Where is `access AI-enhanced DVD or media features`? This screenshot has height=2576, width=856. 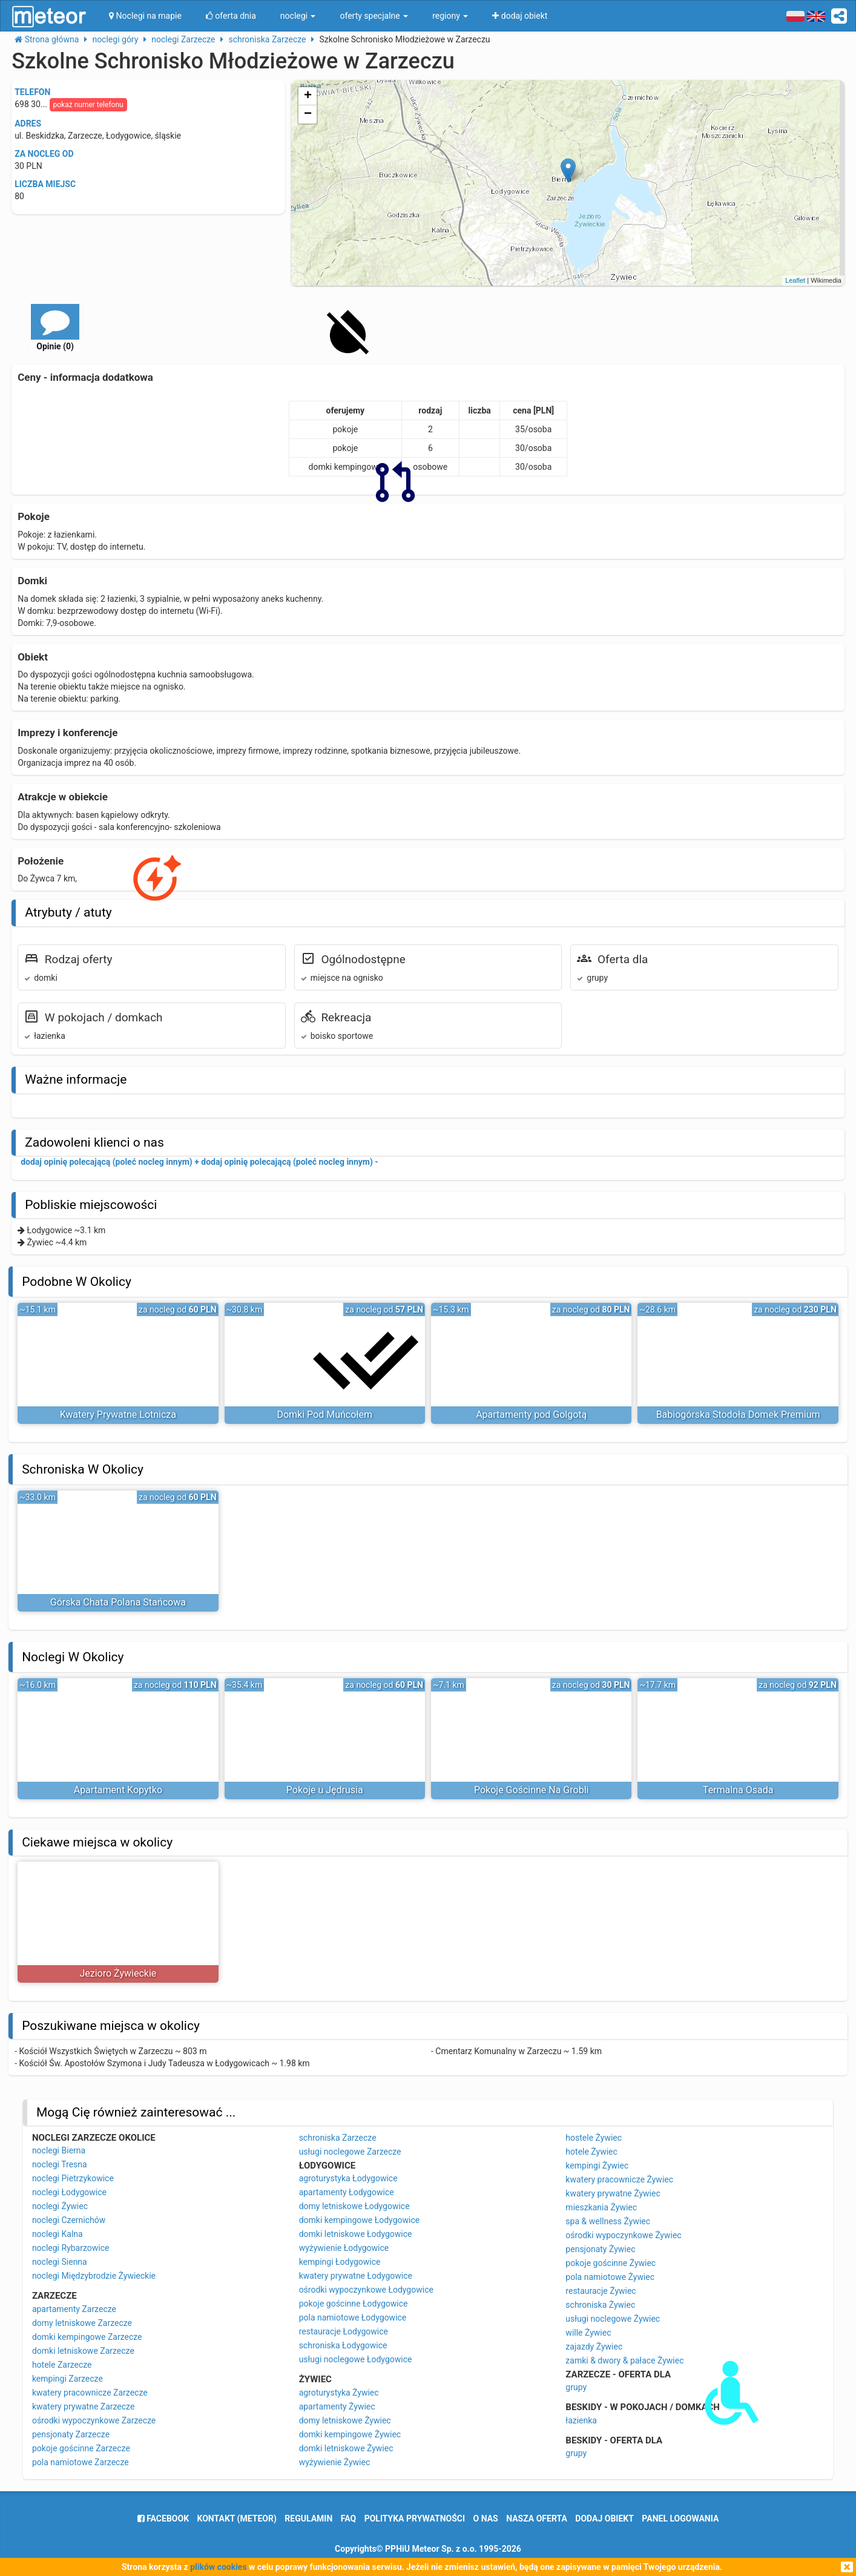
access AI-enhanced DVD or media features is located at coordinates (155, 879).